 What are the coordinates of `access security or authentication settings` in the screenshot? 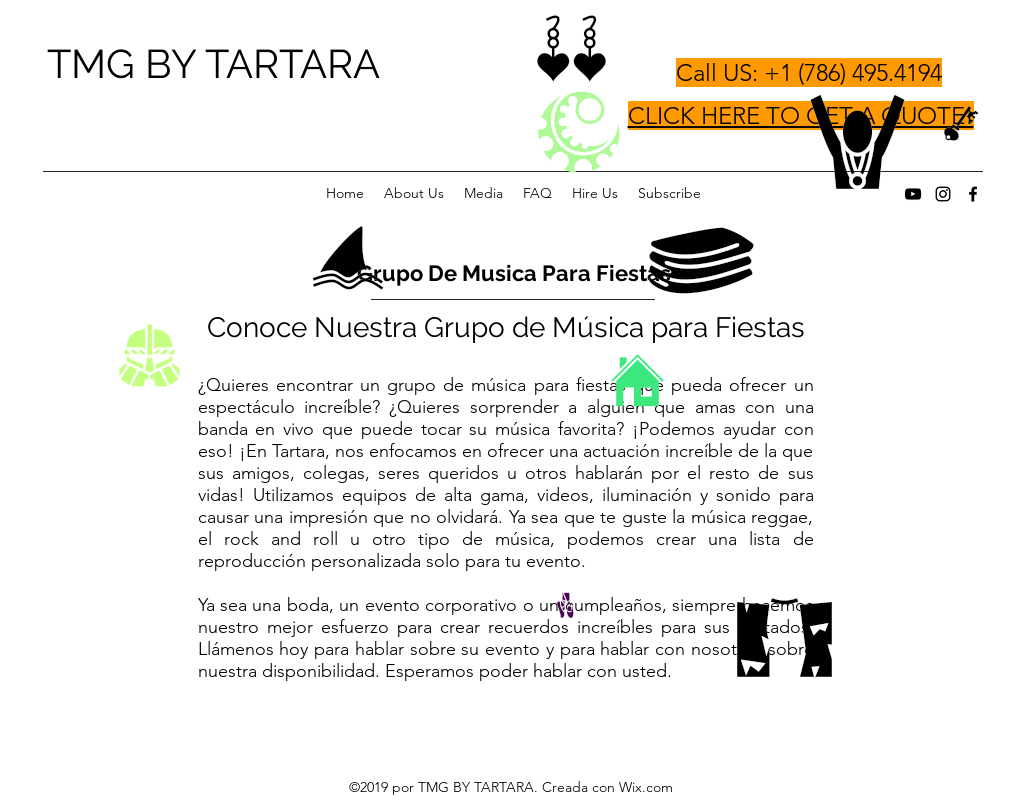 It's located at (961, 123).